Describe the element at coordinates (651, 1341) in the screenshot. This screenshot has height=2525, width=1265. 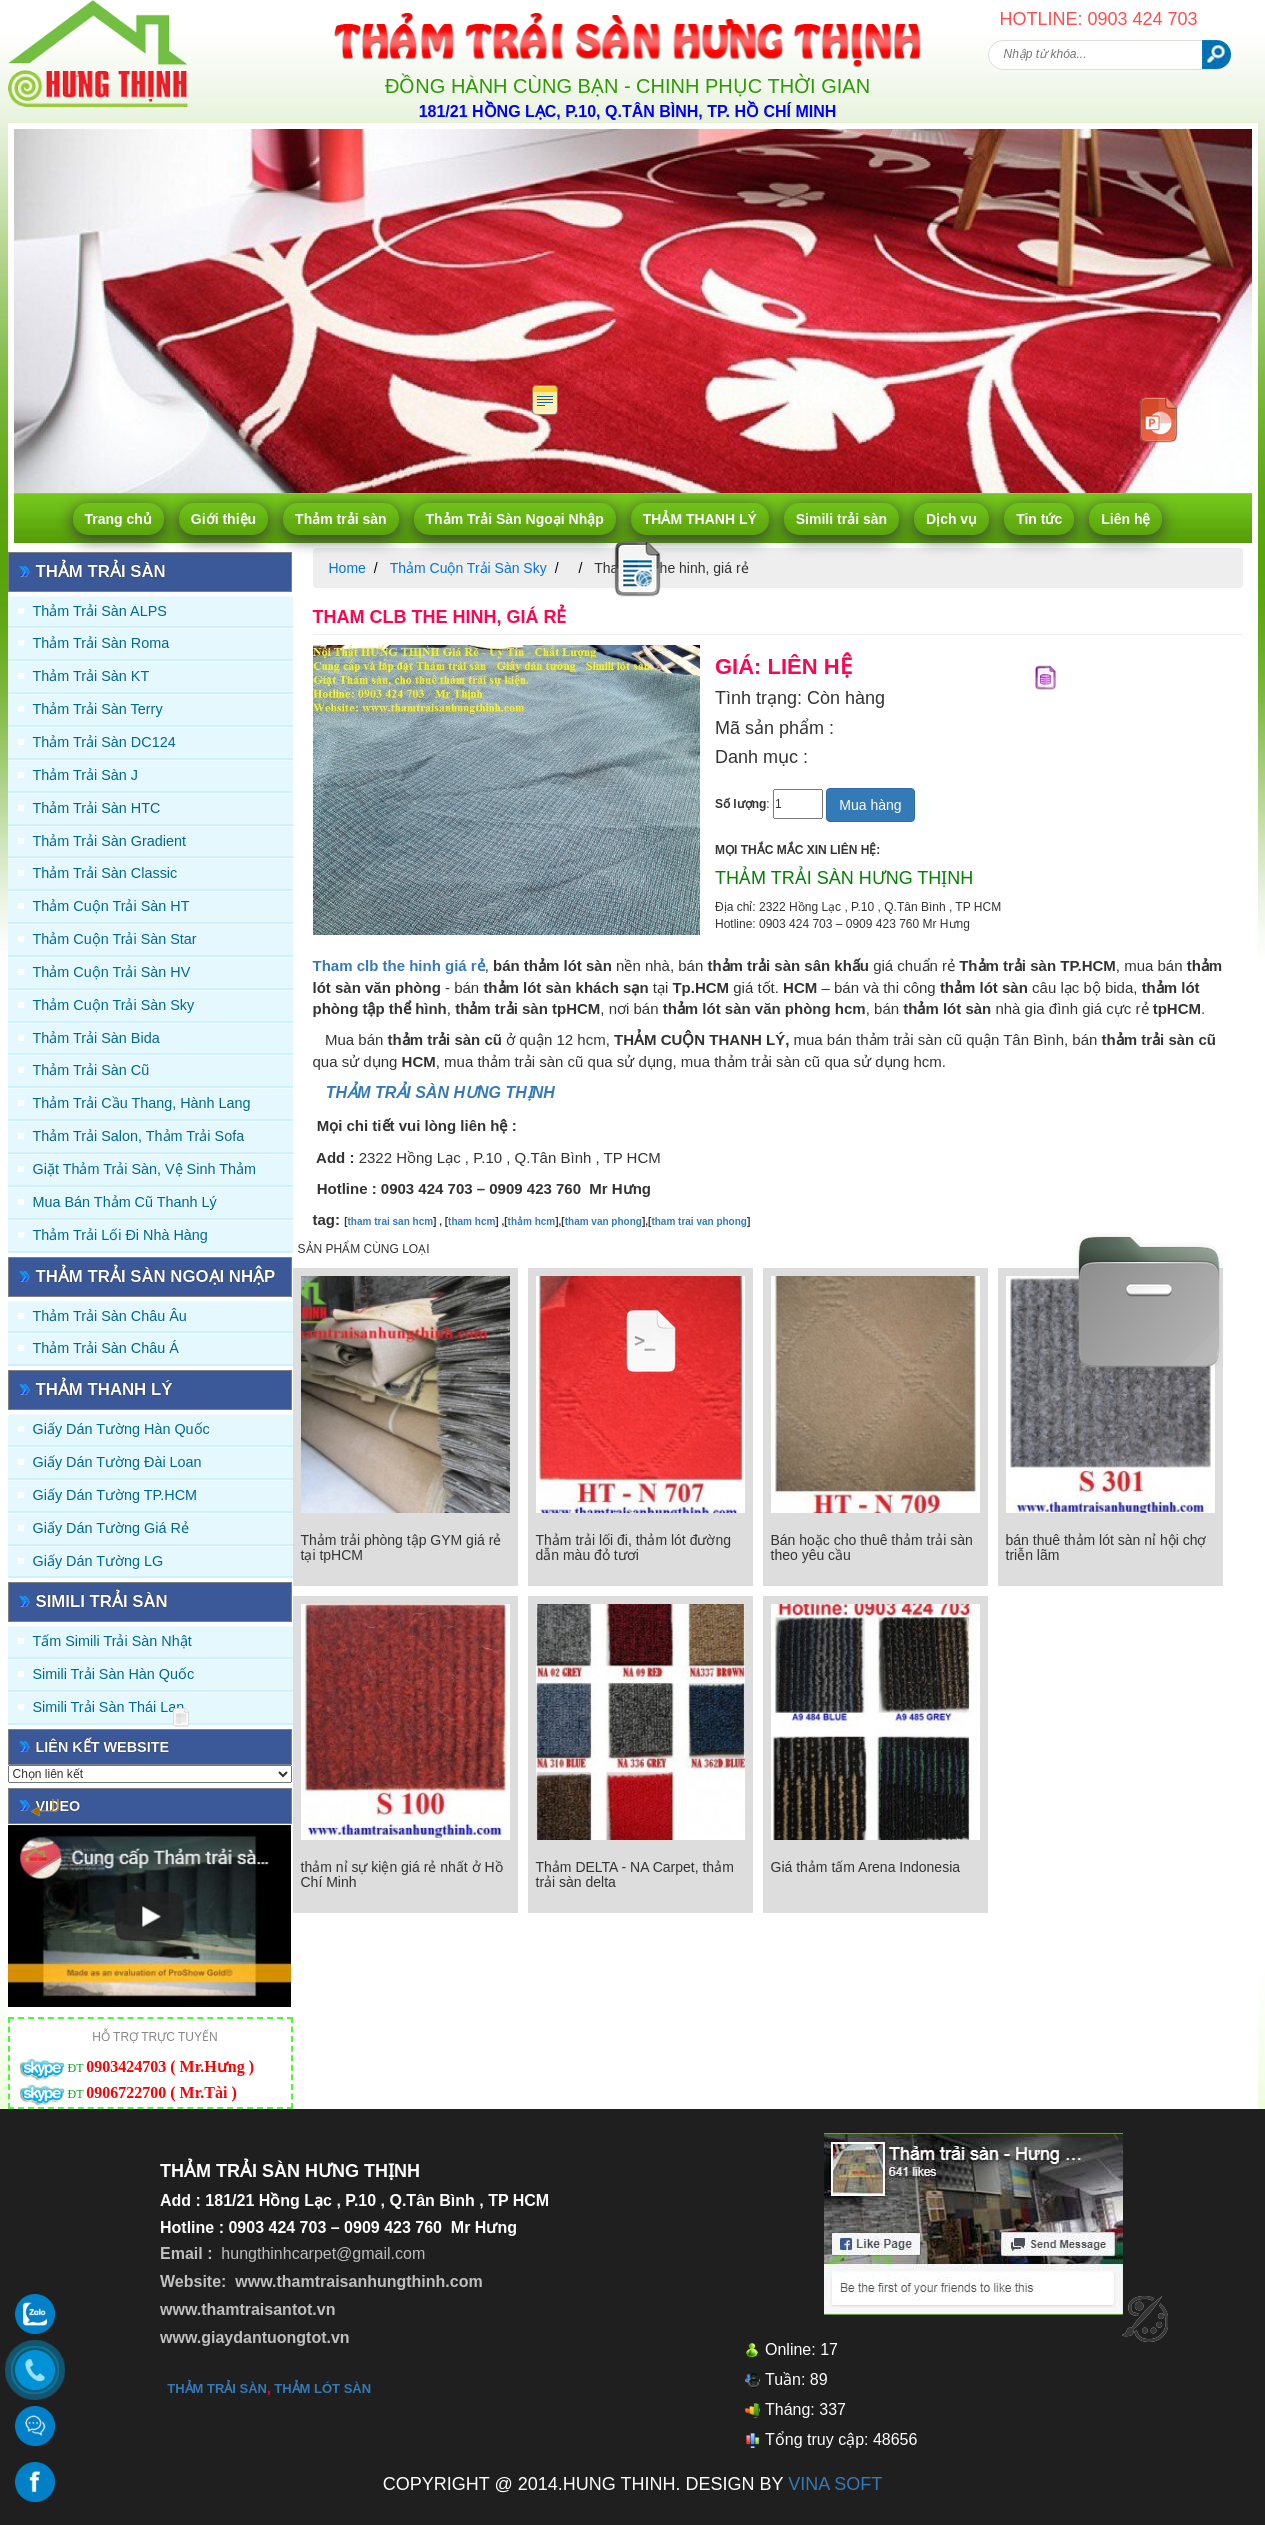
I see `shell script file type indicator` at that location.